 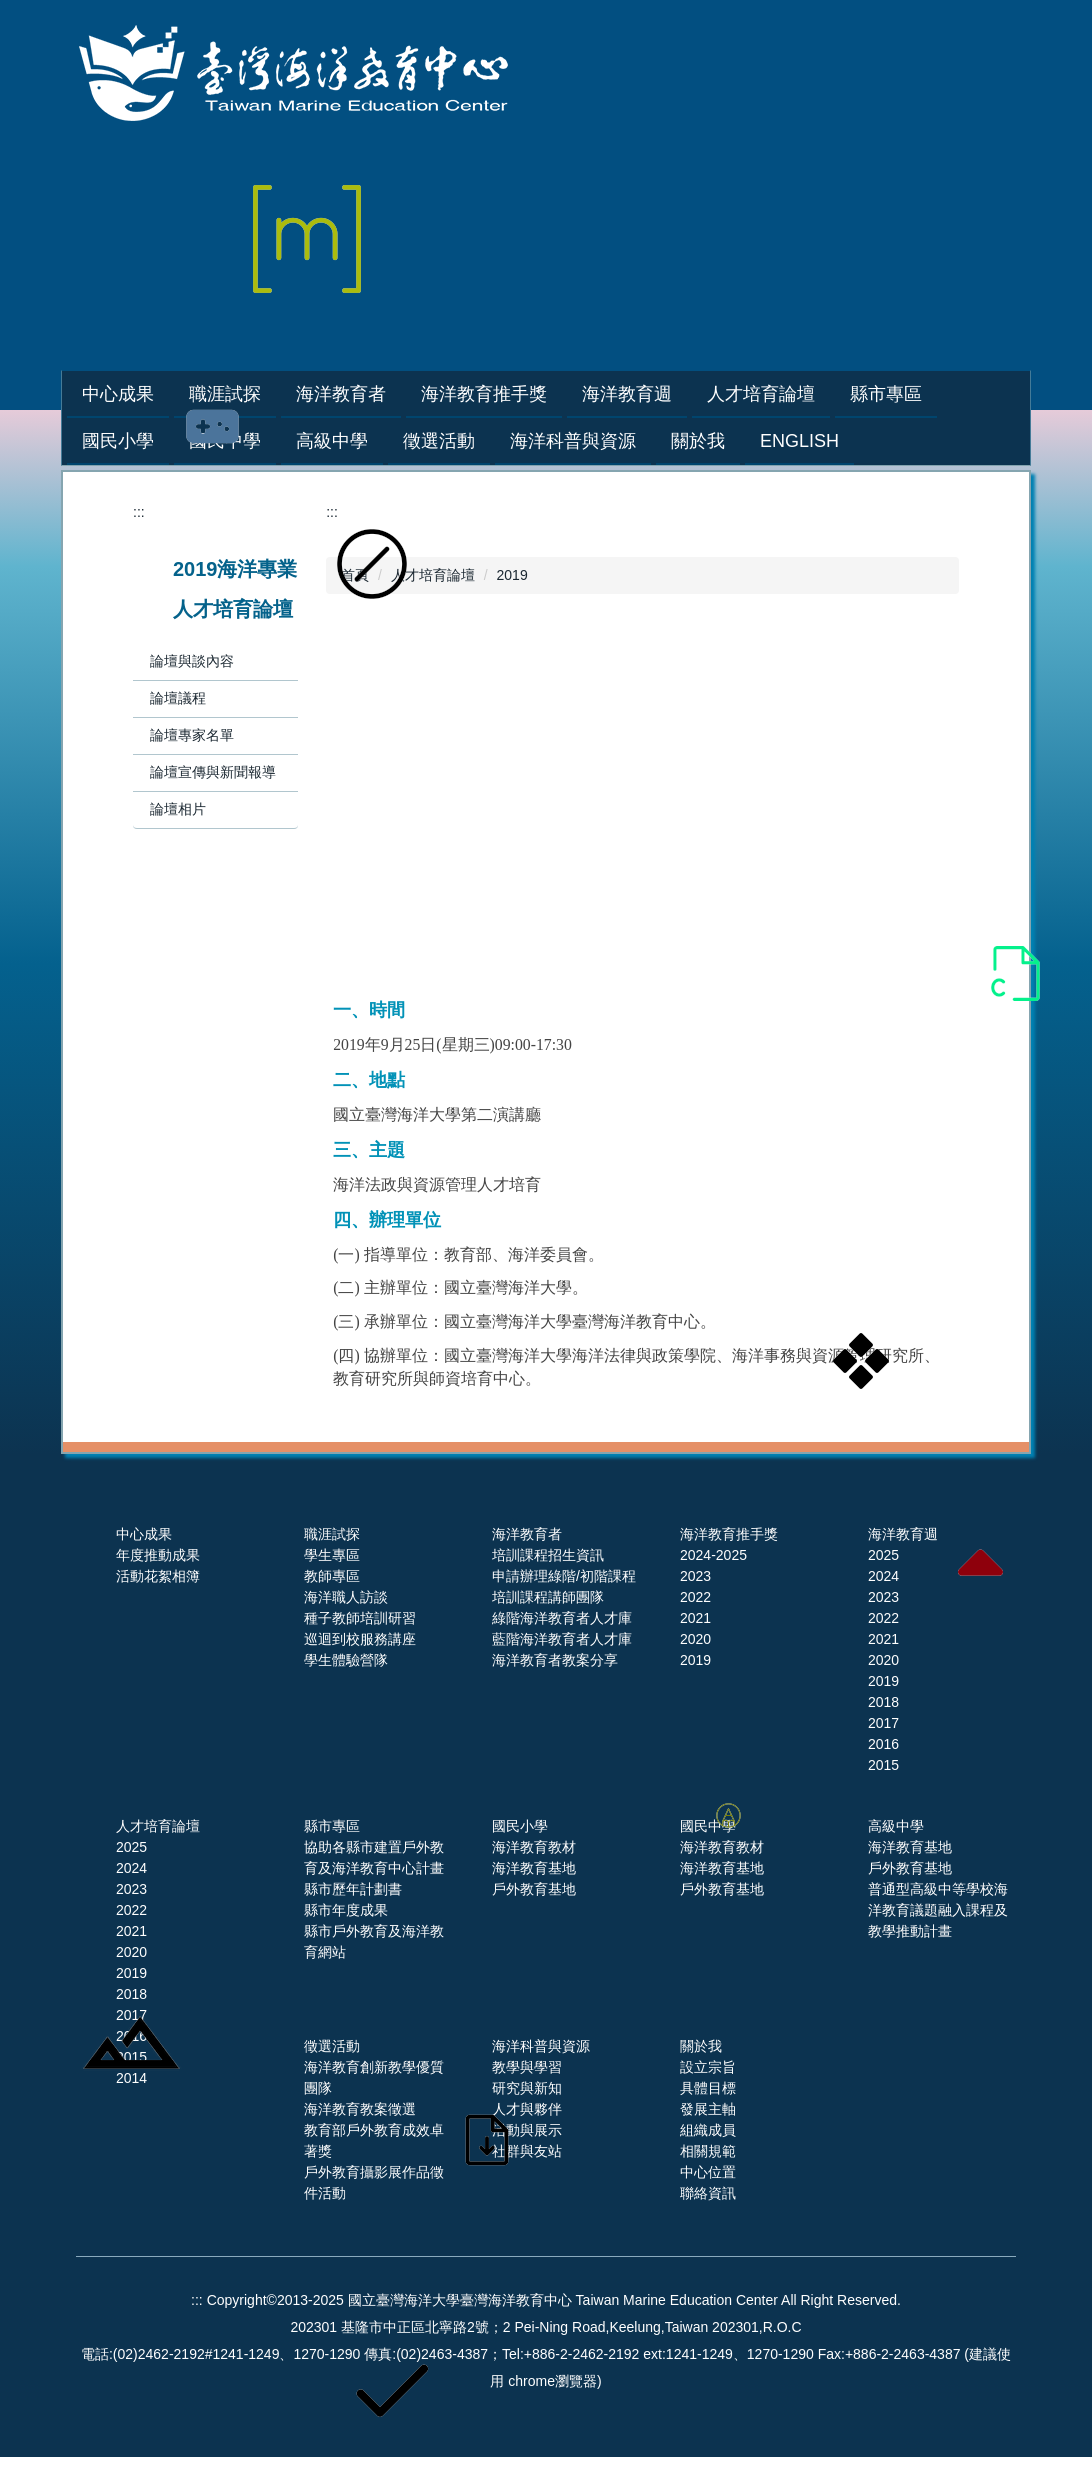 I want to click on confirm or submit an action, so click(x=391, y=2388).